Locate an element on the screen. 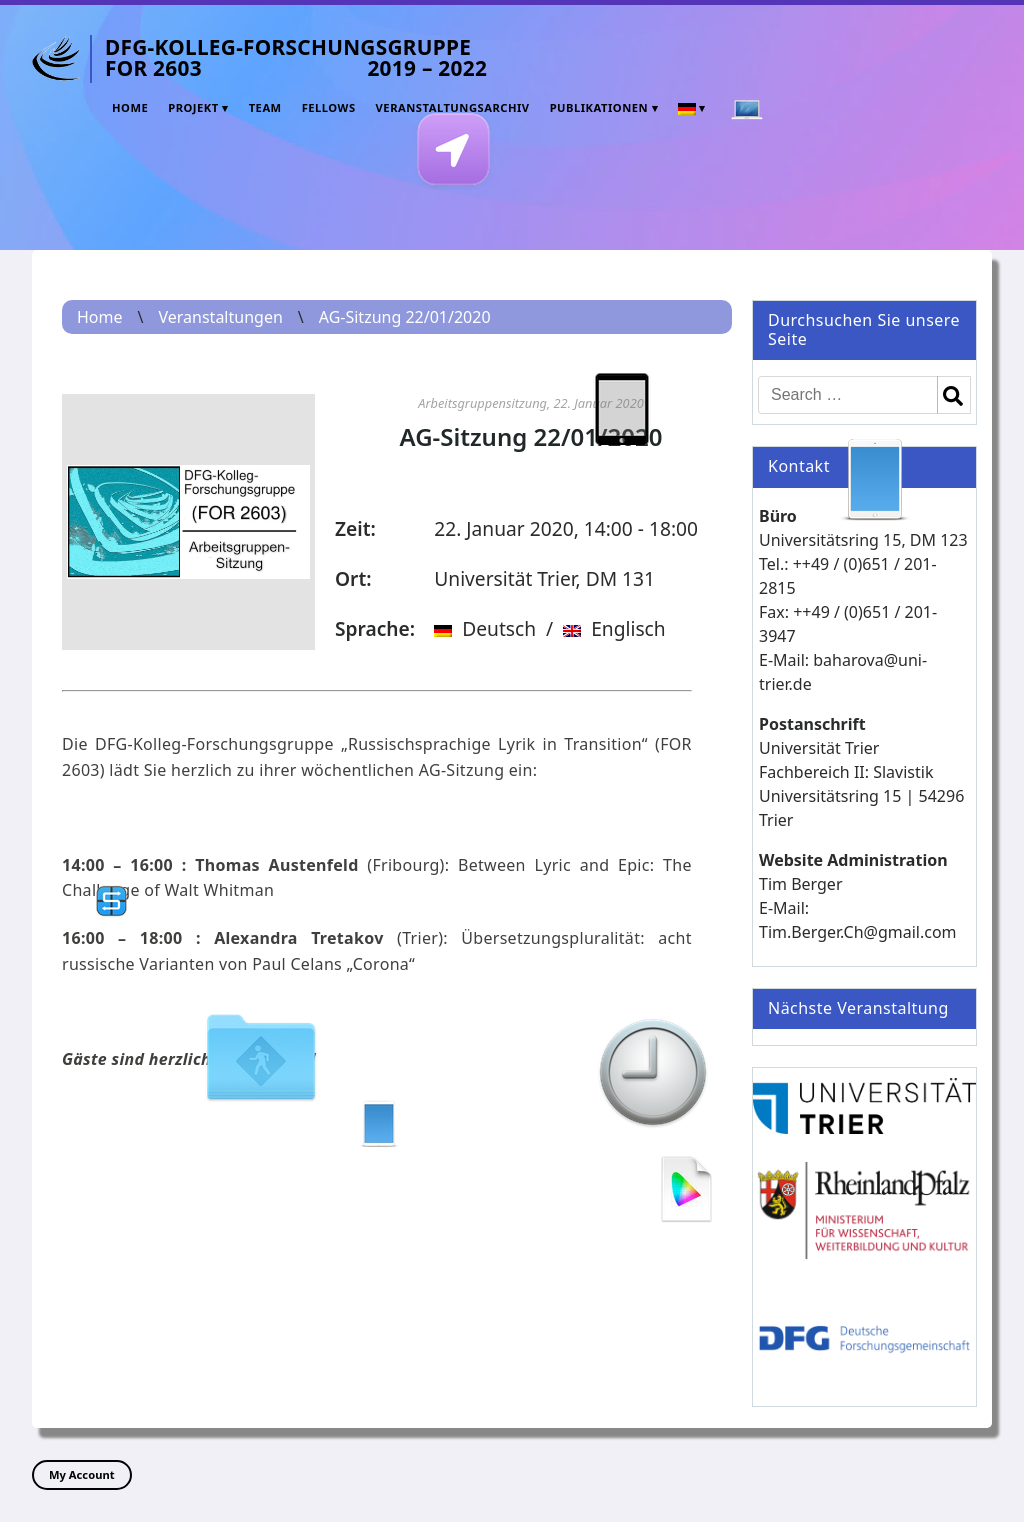 The width and height of the screenshot is (1024, 1522). configure windows file sharing settings is located at coordinates (111, 901).